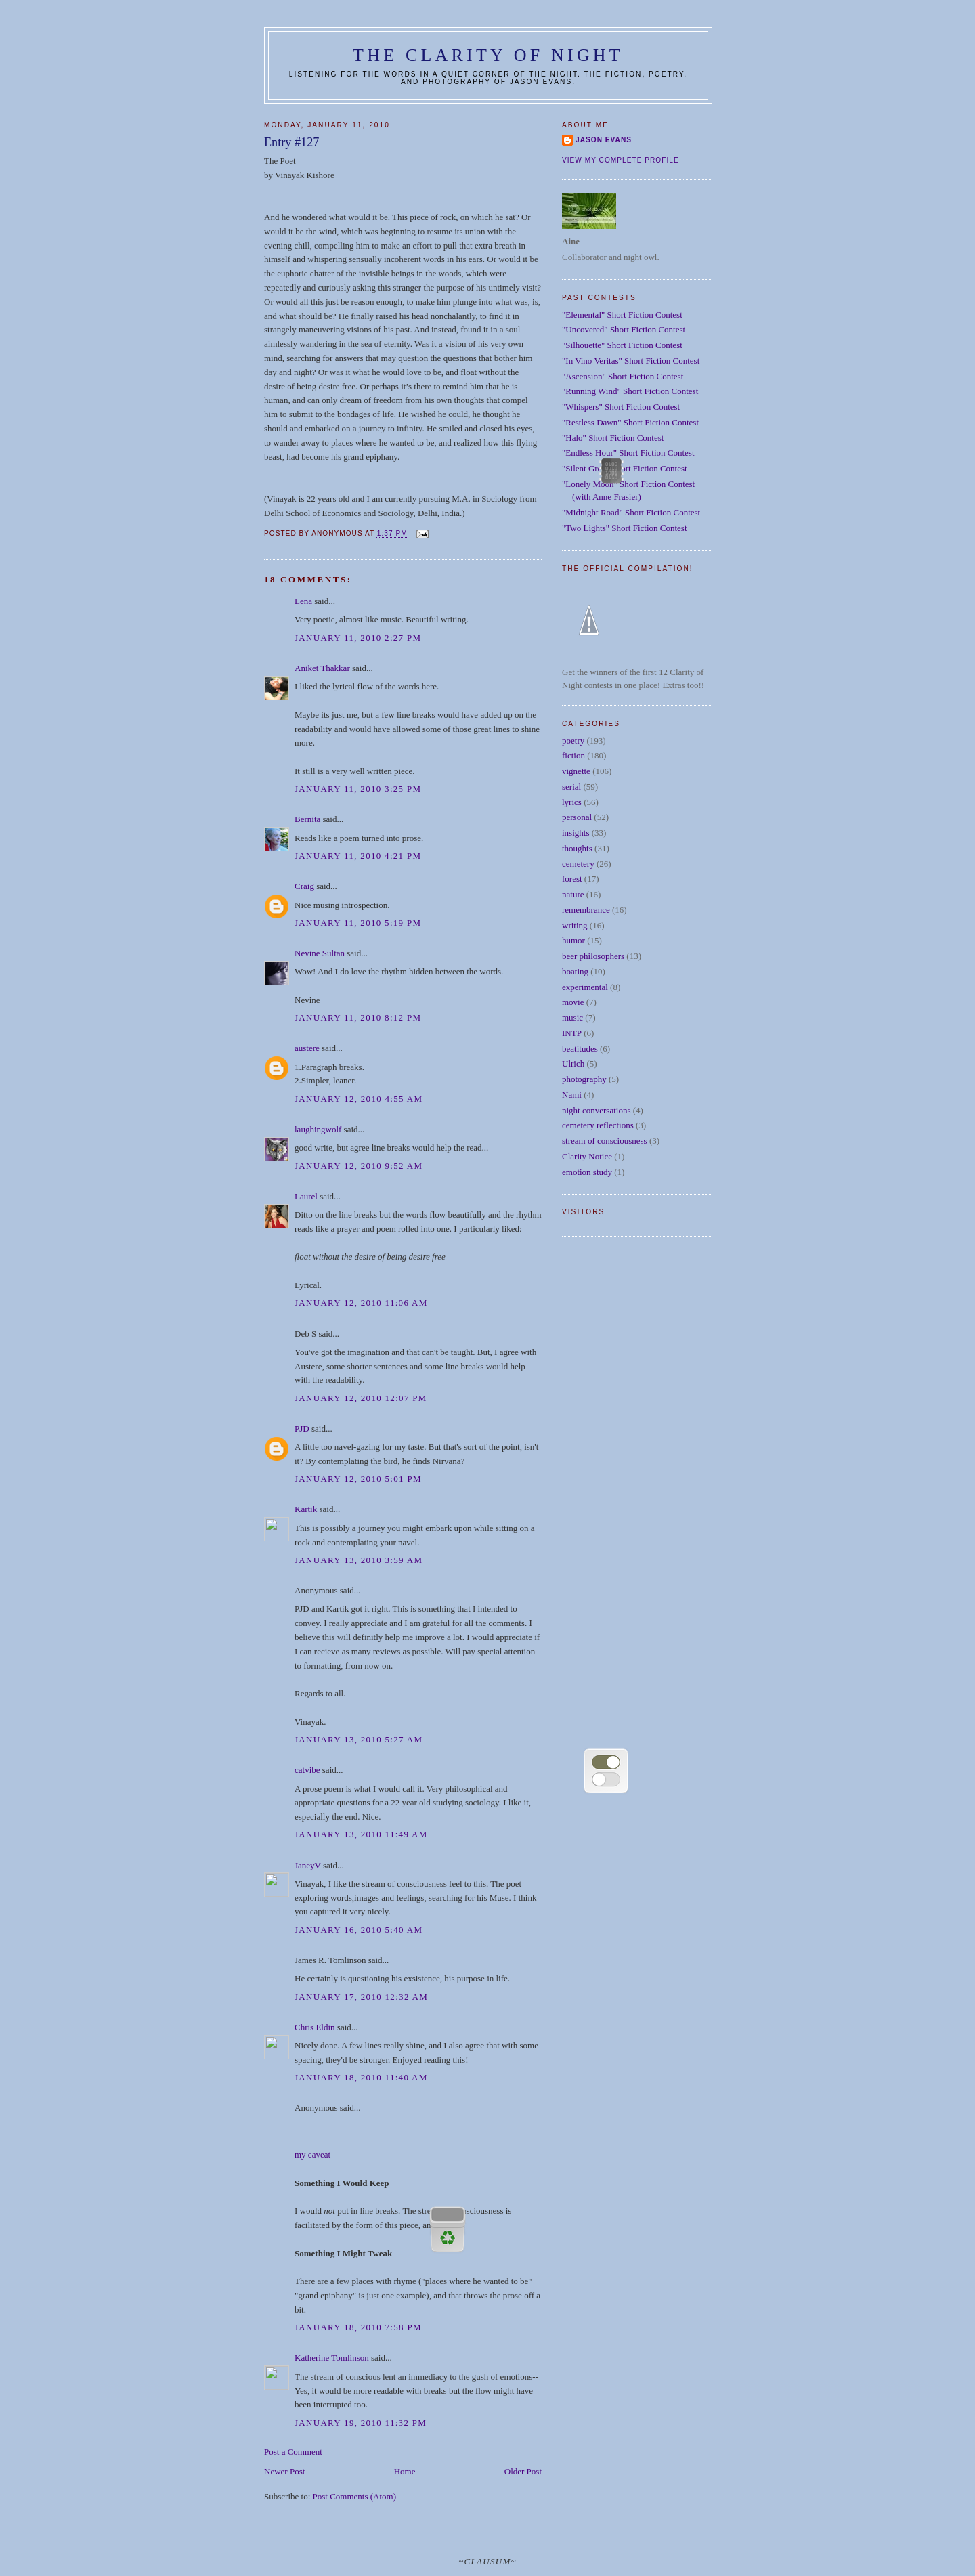 This screenshot has height=2576, width=975. What do you see at coordinates (611, 471) in the screenshot?
I see `firmware file type indicator` at bounding box center [611, 471].